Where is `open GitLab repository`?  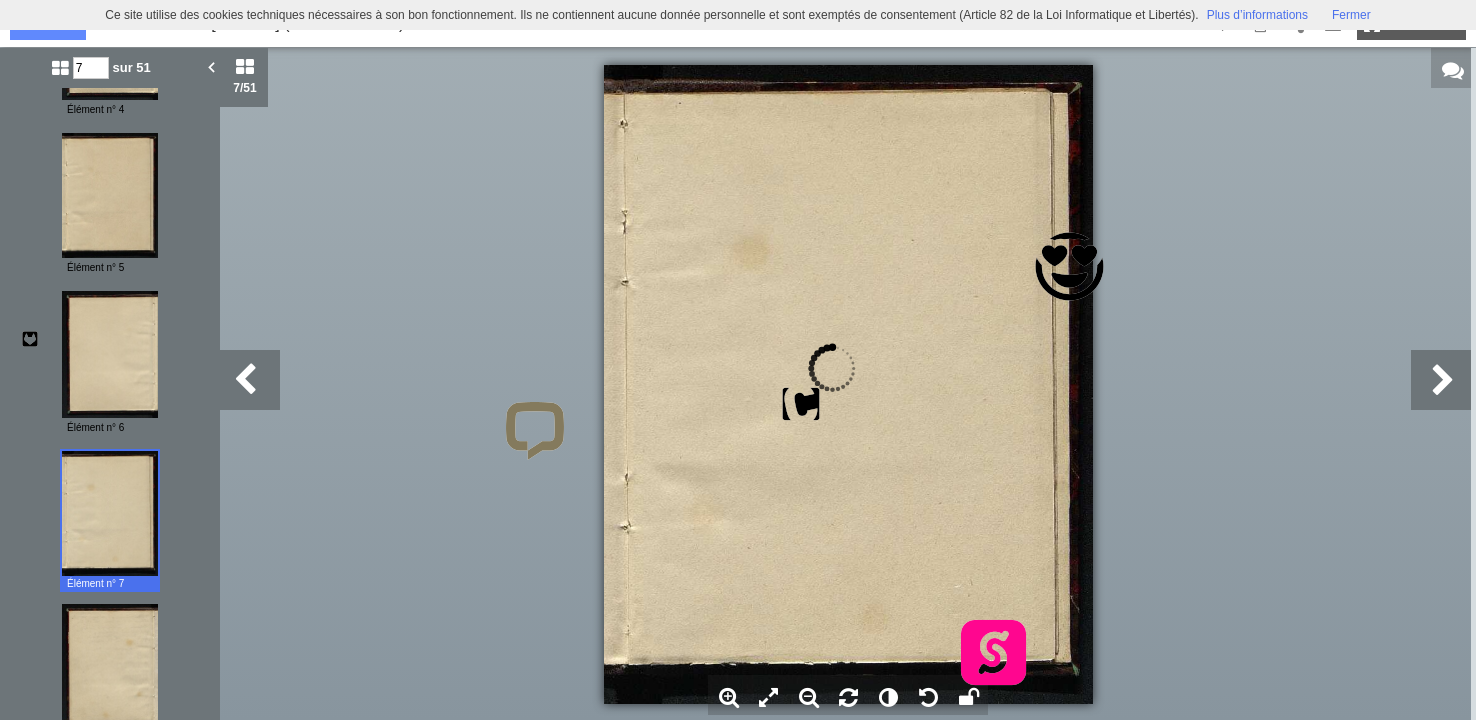 open GitLab repository is located at coordinates (30, 339).